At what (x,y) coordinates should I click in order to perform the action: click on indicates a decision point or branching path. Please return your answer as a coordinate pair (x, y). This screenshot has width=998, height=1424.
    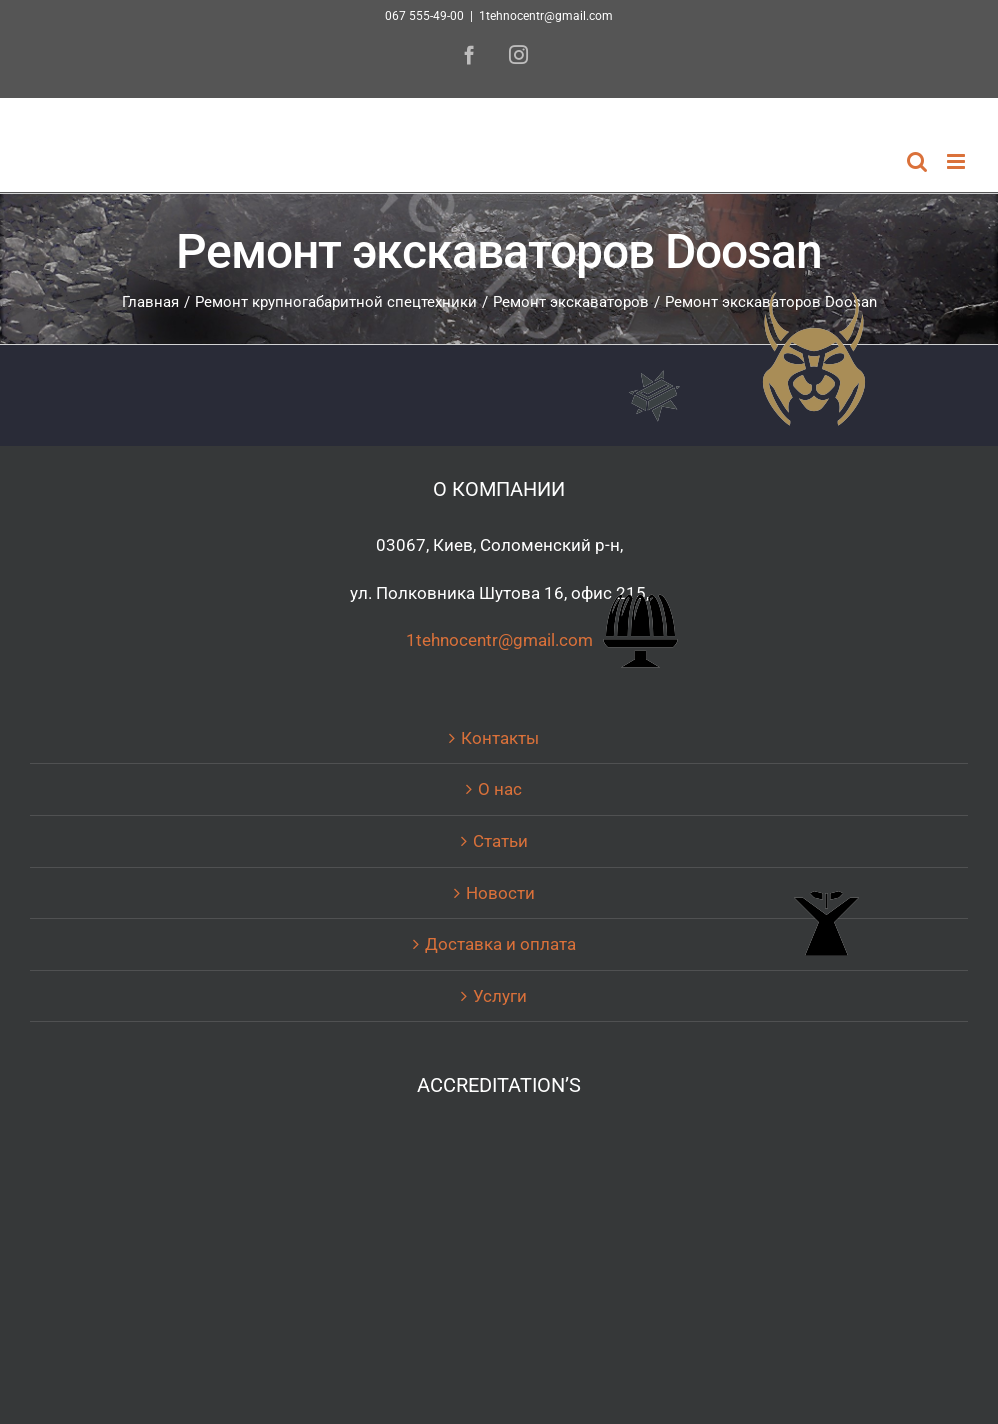
    Looking at the image, I should click on (826, 923).